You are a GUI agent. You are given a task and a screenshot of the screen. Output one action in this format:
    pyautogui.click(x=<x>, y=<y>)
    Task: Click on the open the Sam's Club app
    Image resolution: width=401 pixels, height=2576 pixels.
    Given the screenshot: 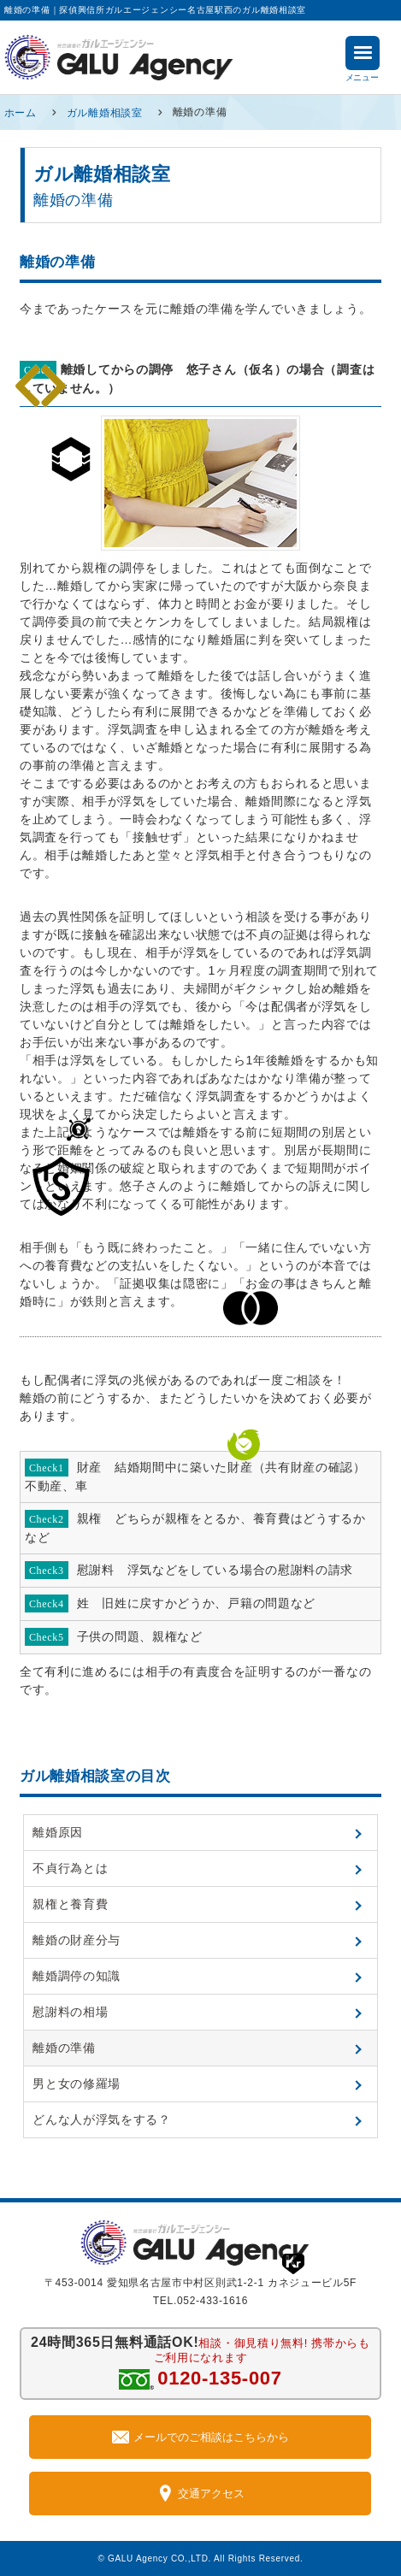 What is the action you would take?
    pyautogui.click(x=40, y=386)
    